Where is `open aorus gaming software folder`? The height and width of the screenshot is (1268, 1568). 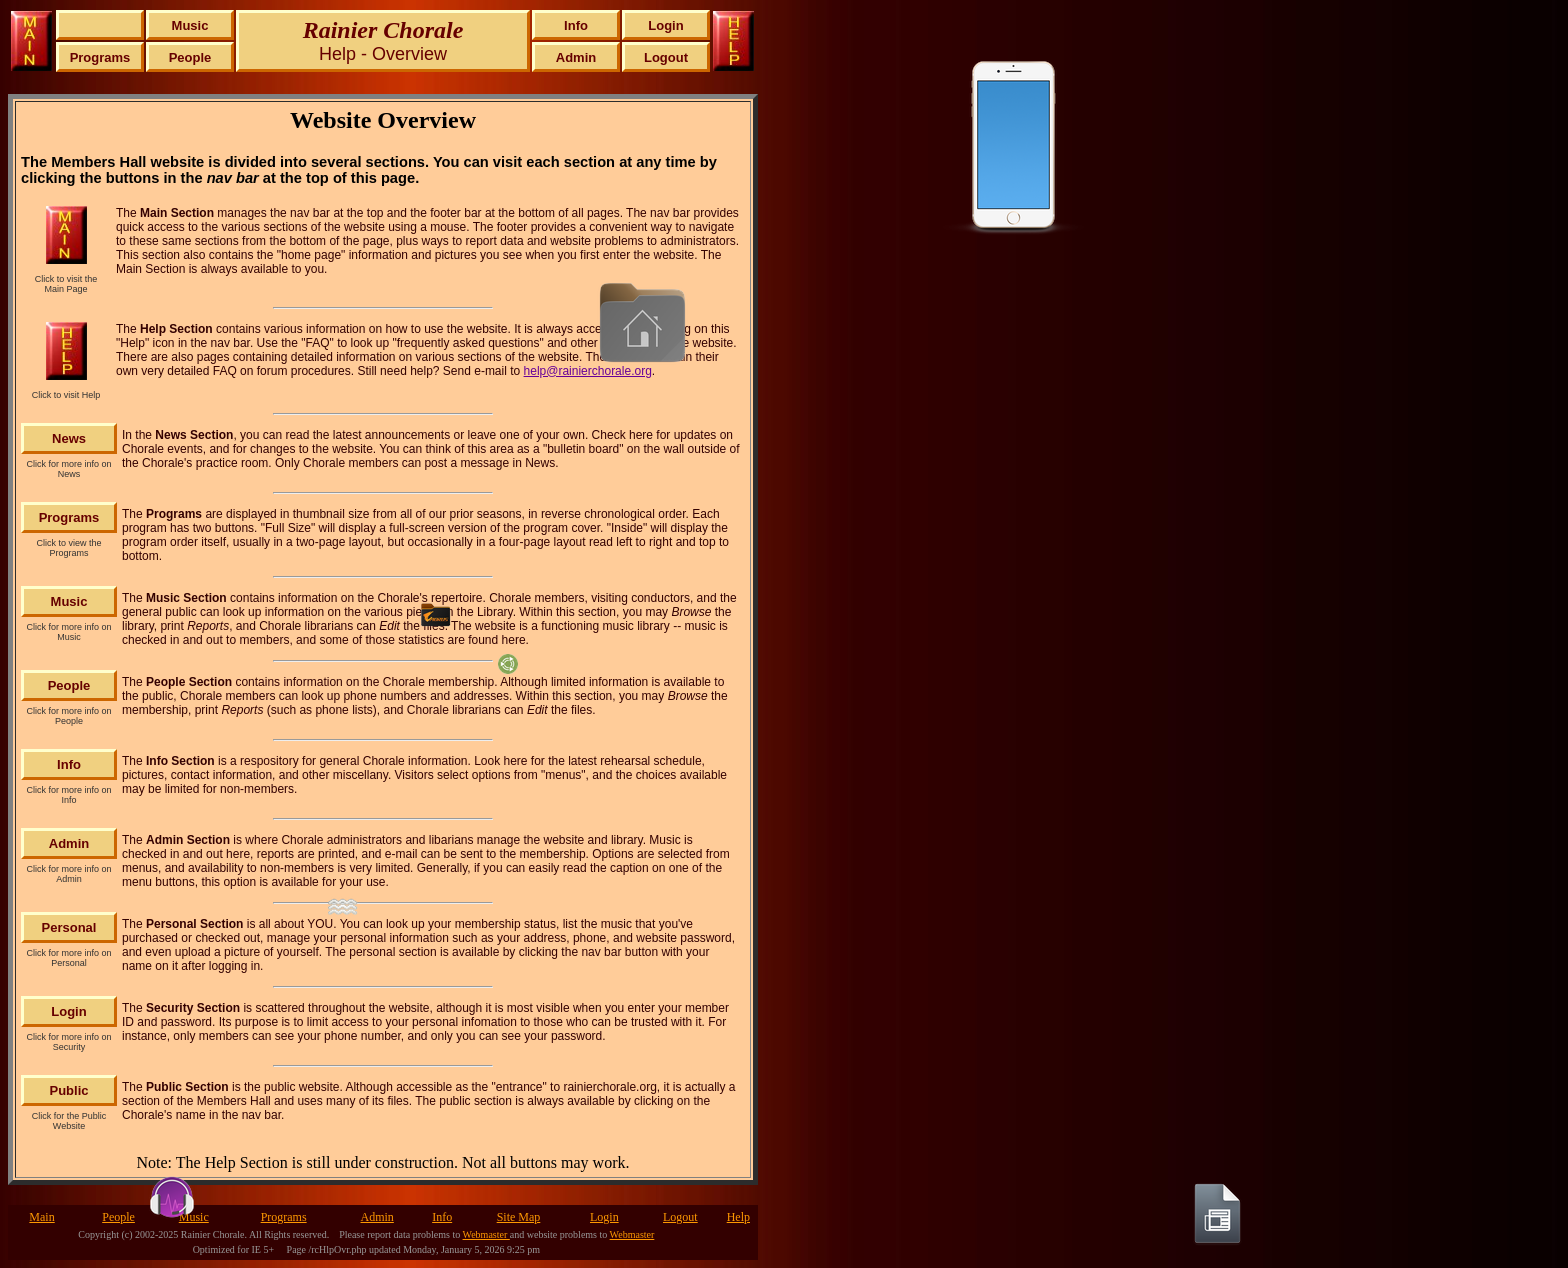 open aorus gaming software folder is located at coordinates (435, 615).